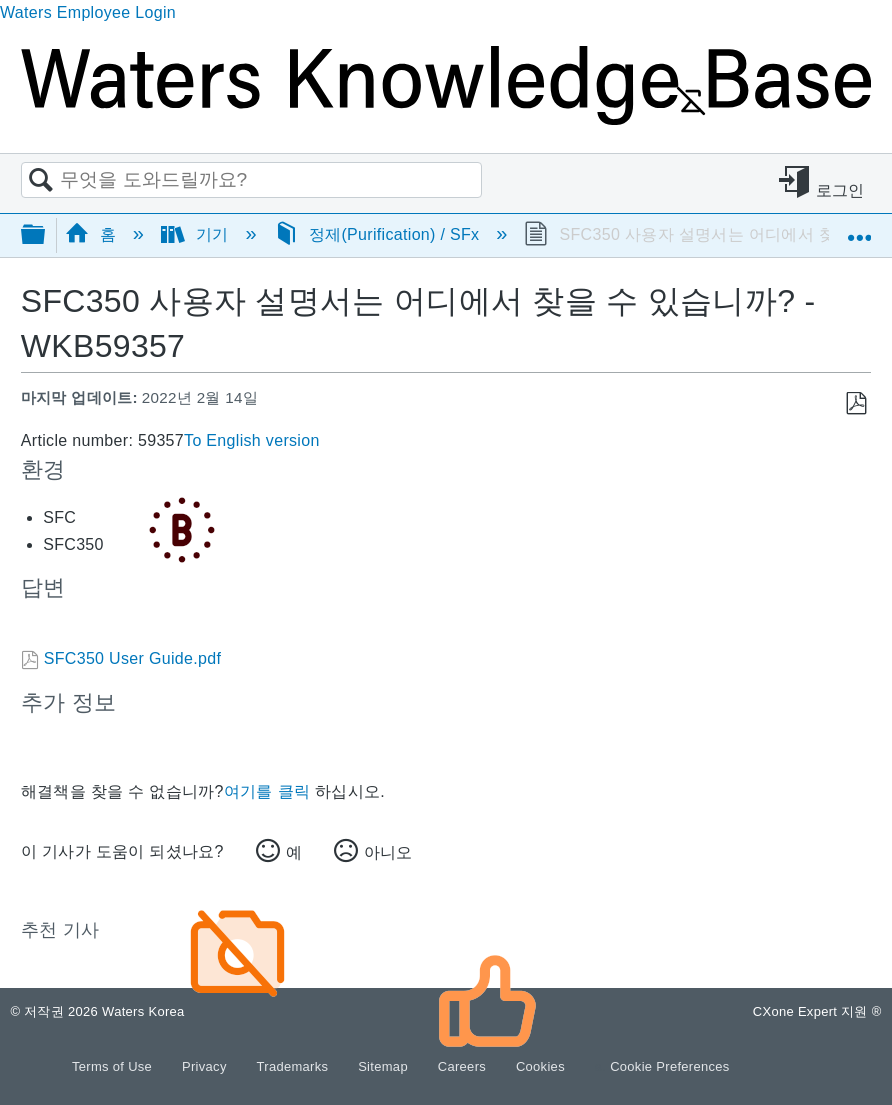 The height and width of the screenshot is (1105, 892). Describe the element at coordinates (691, 101) in the screenshot. I see `disable automatic sum calculation` at that location.